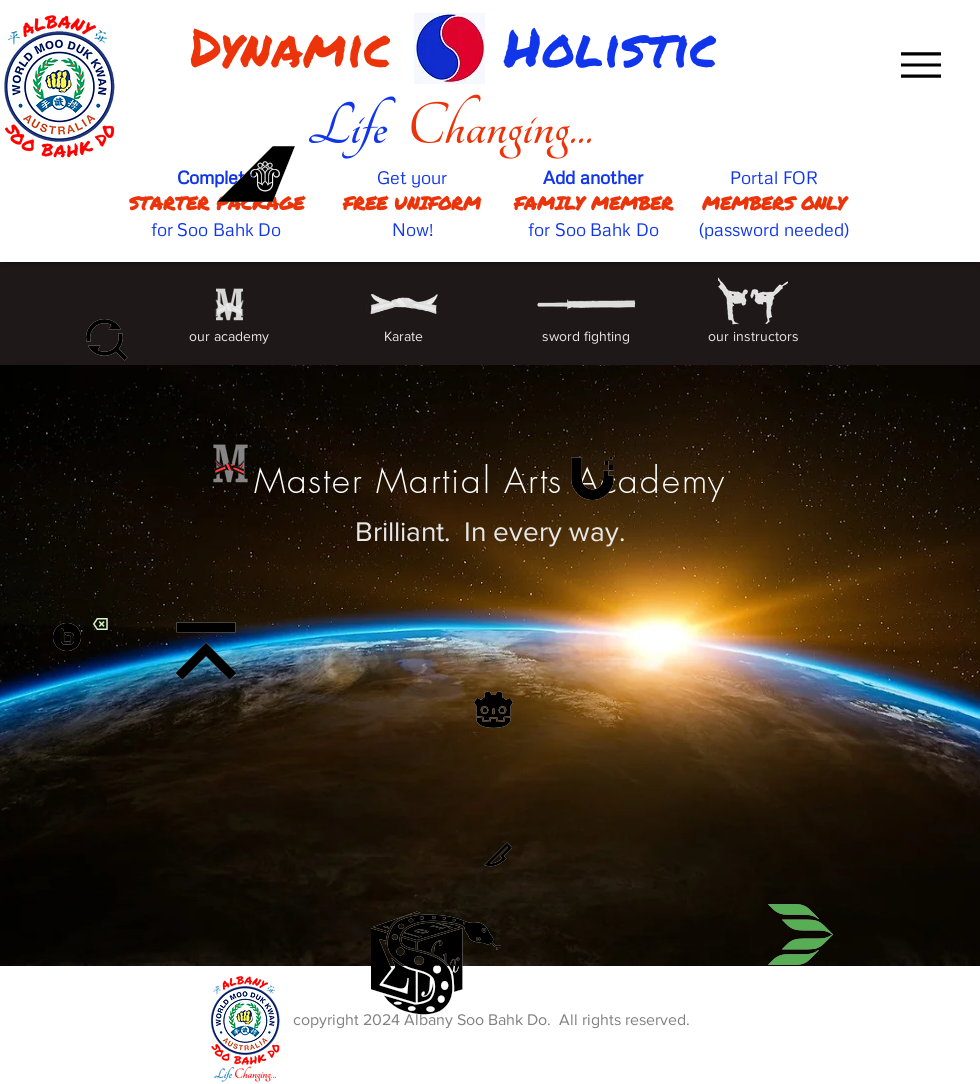  Describe the element at coordinates (206, 647) in the screenshot. I see `skip to the top of a list or page` at that location.